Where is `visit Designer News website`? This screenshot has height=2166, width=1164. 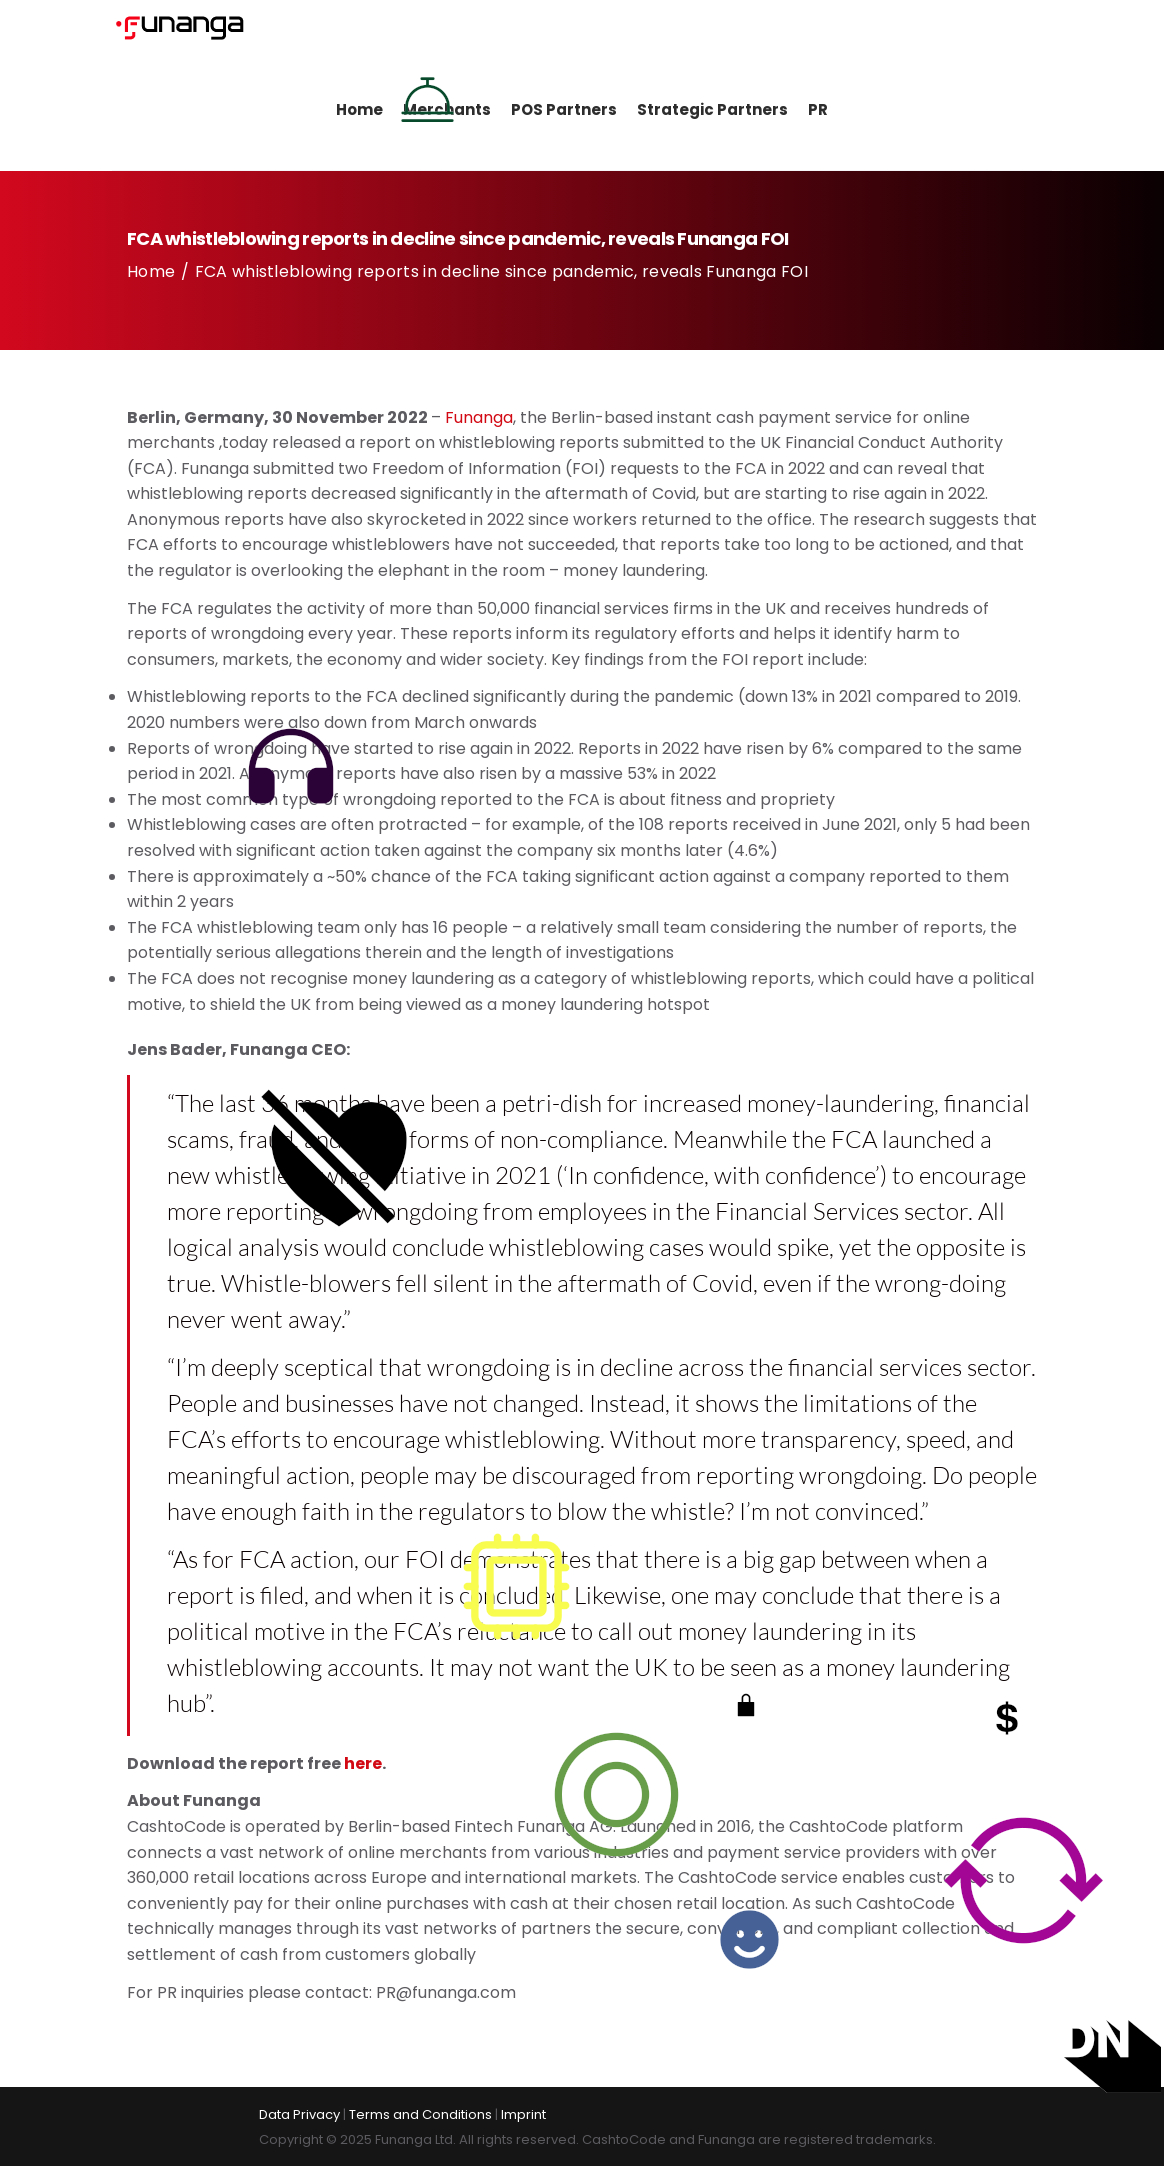 visit Designer News website is located at coordinates (1112, 2056).